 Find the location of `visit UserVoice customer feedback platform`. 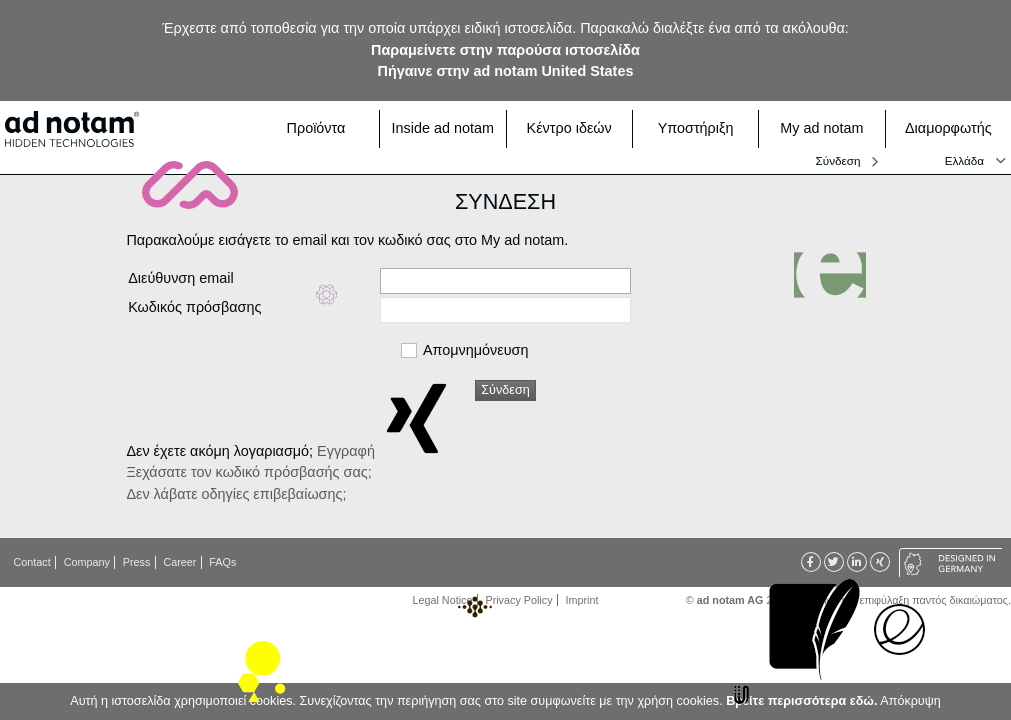

visit UserVoice customer feedback platform is located at coordinates (741, 694).